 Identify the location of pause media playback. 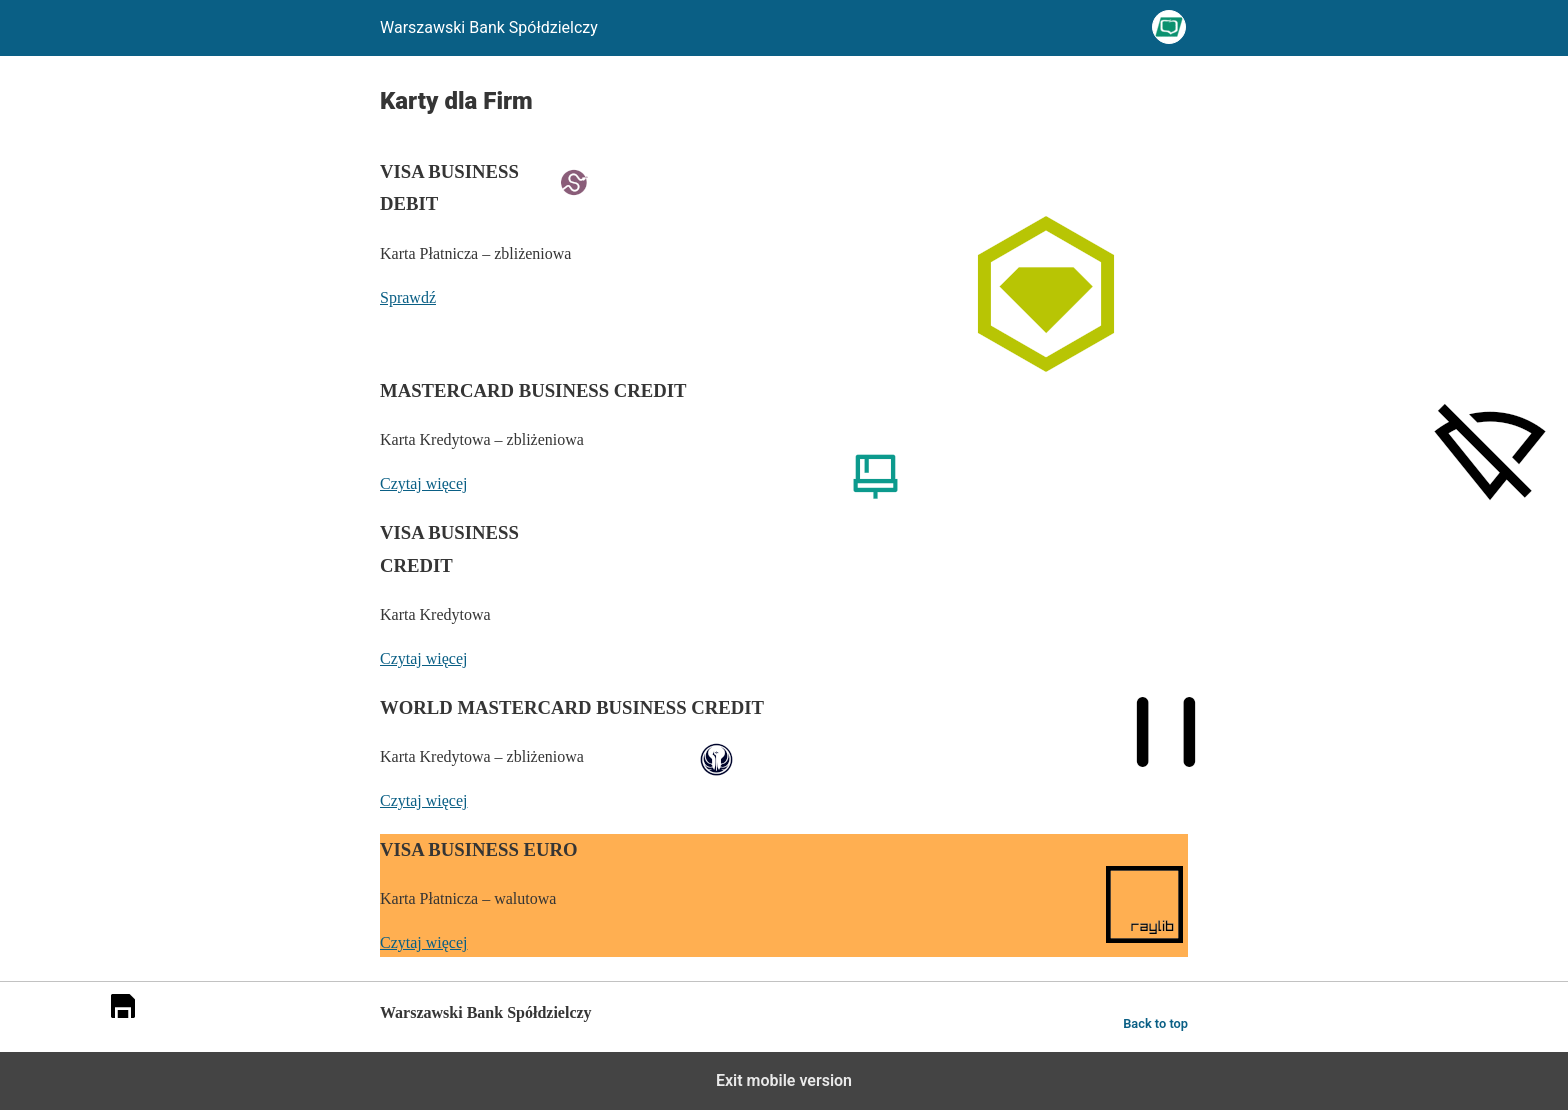
(1166, 732).